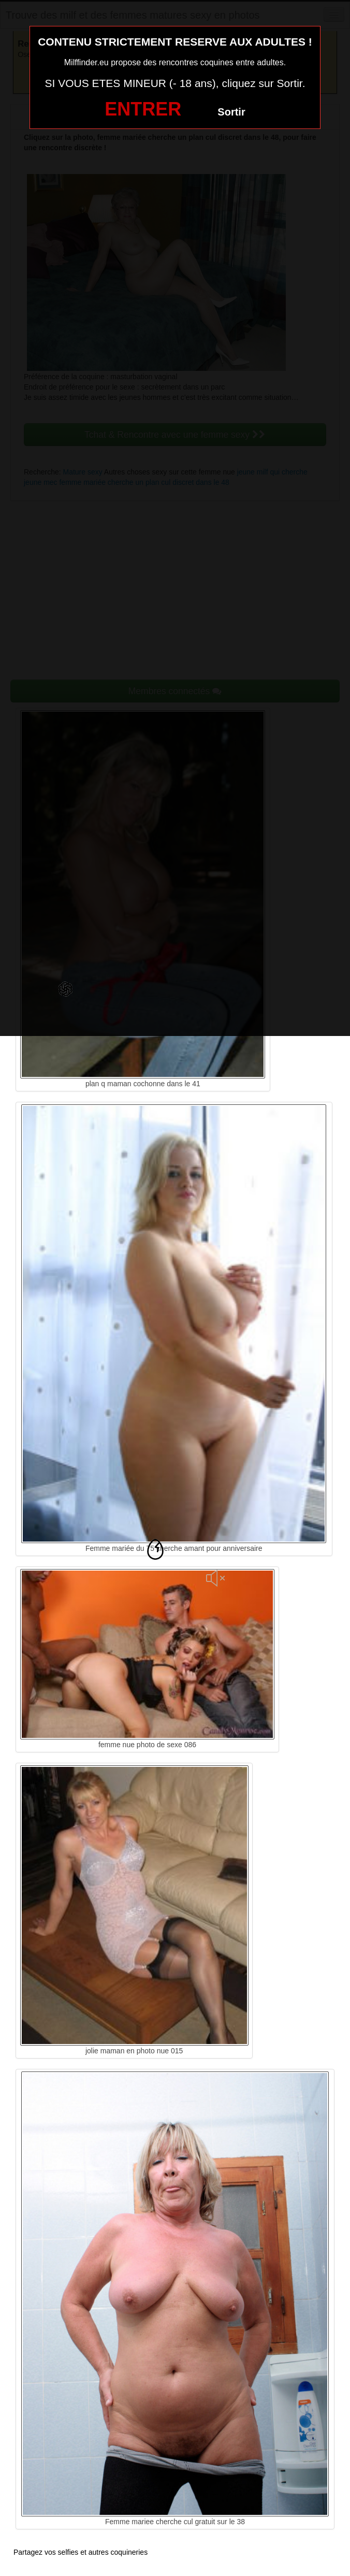  Describe the element at coordinates (65, 989) in the screenshot. I see `access OpenAI services or ChatGPT` at that location.